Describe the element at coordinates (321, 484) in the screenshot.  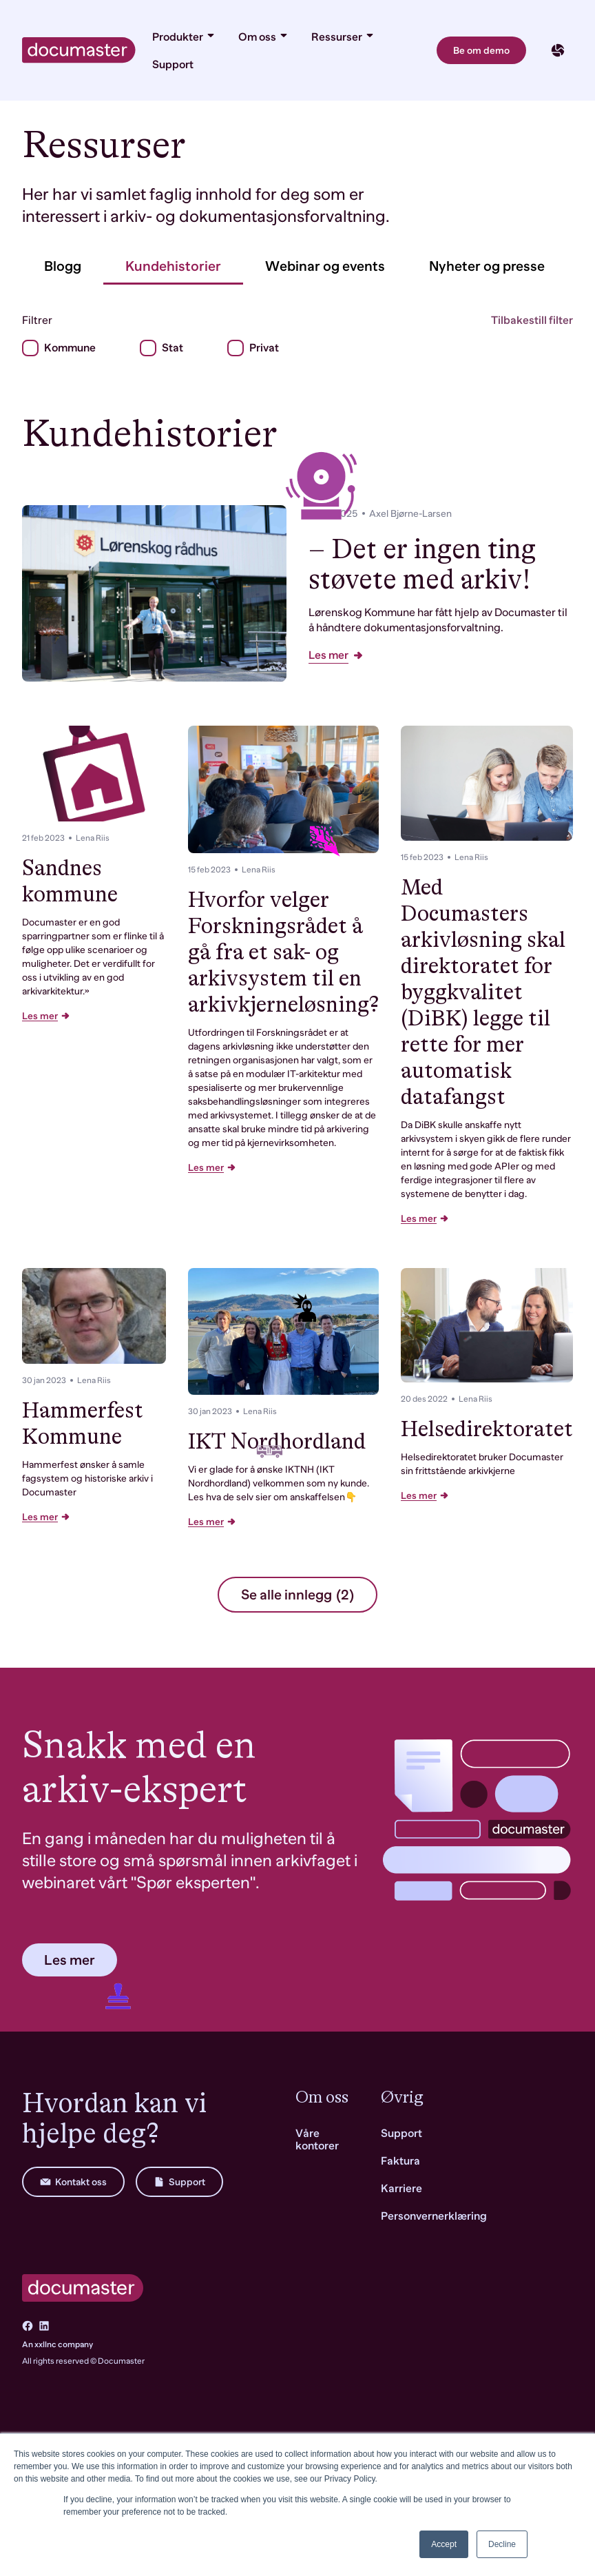
I see `alarm or alert is currently active` at that location.